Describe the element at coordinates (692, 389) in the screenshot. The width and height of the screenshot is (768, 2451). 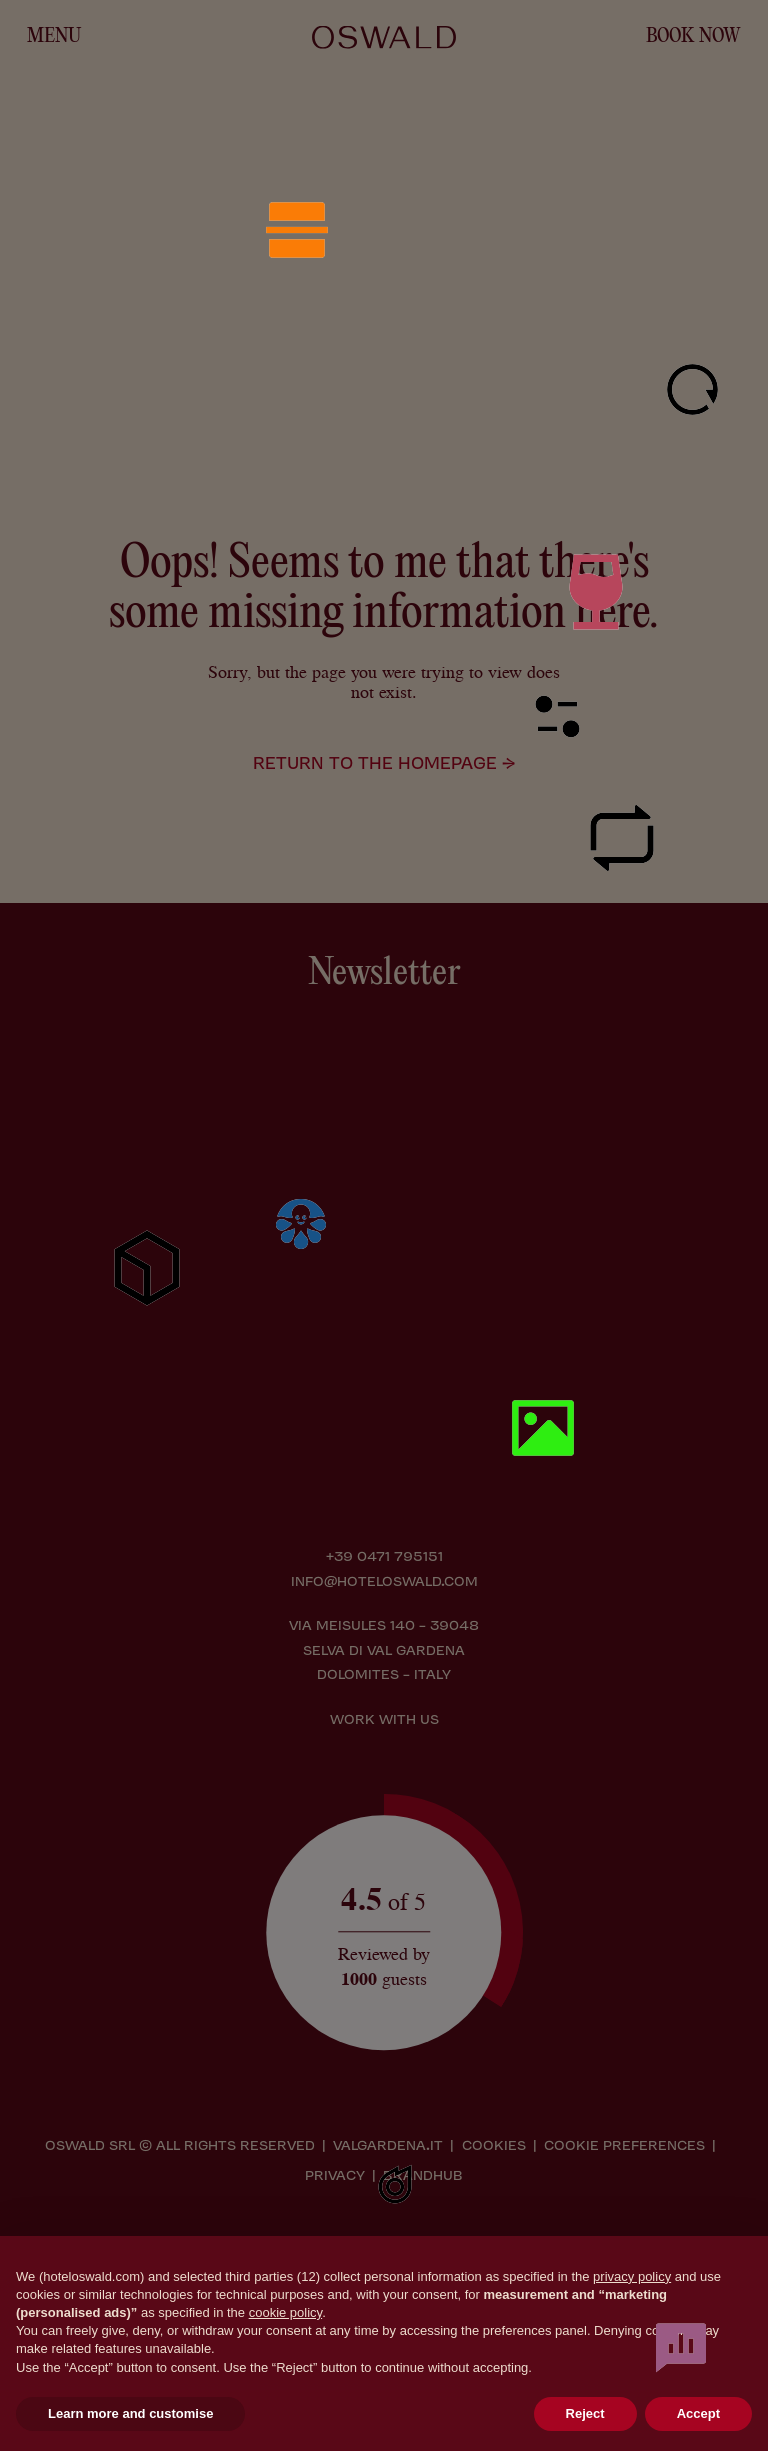
I see `restart the device` at that location.